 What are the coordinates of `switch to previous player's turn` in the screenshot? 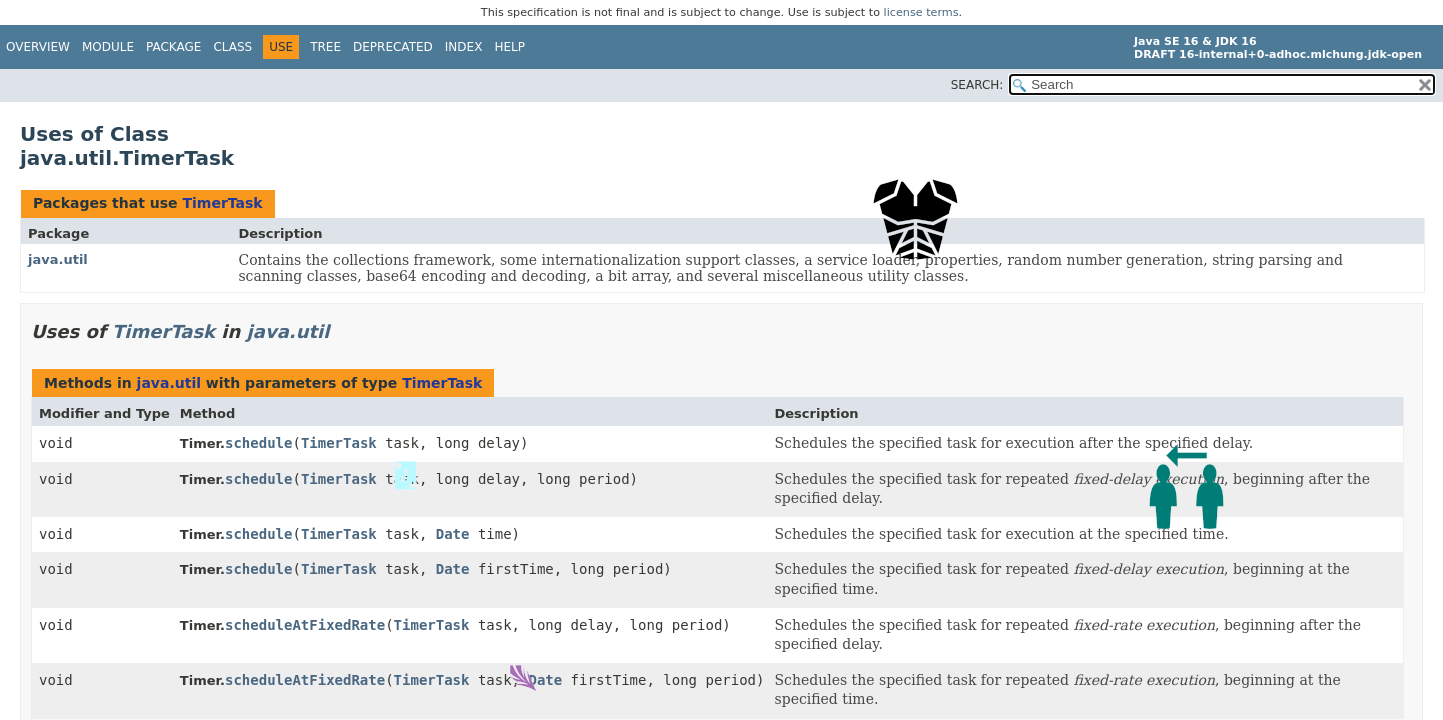 It's located at (1186, 487).